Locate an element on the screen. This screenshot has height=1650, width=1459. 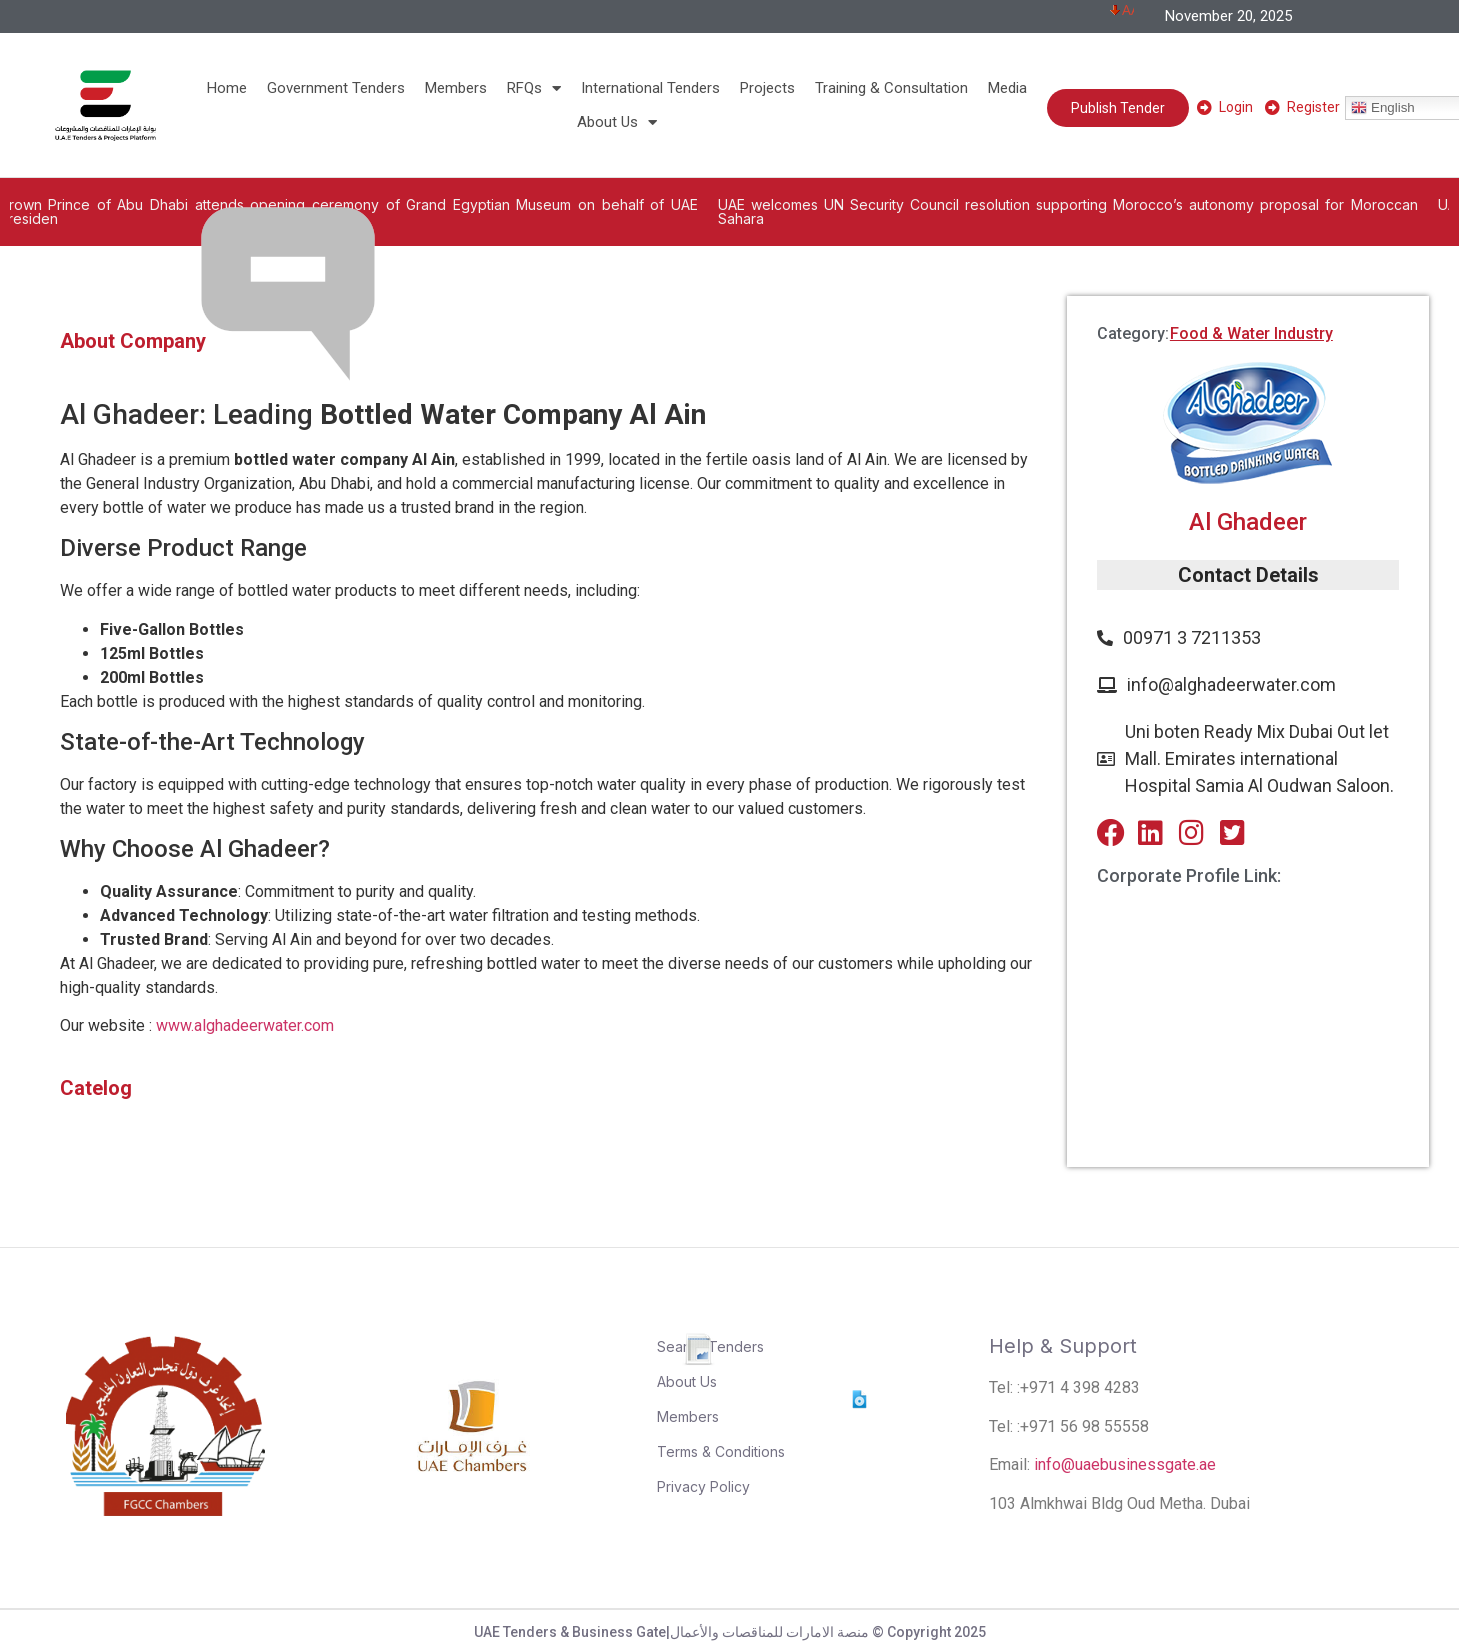
open a spreadsheet file is located at coordinates (699, 1349).